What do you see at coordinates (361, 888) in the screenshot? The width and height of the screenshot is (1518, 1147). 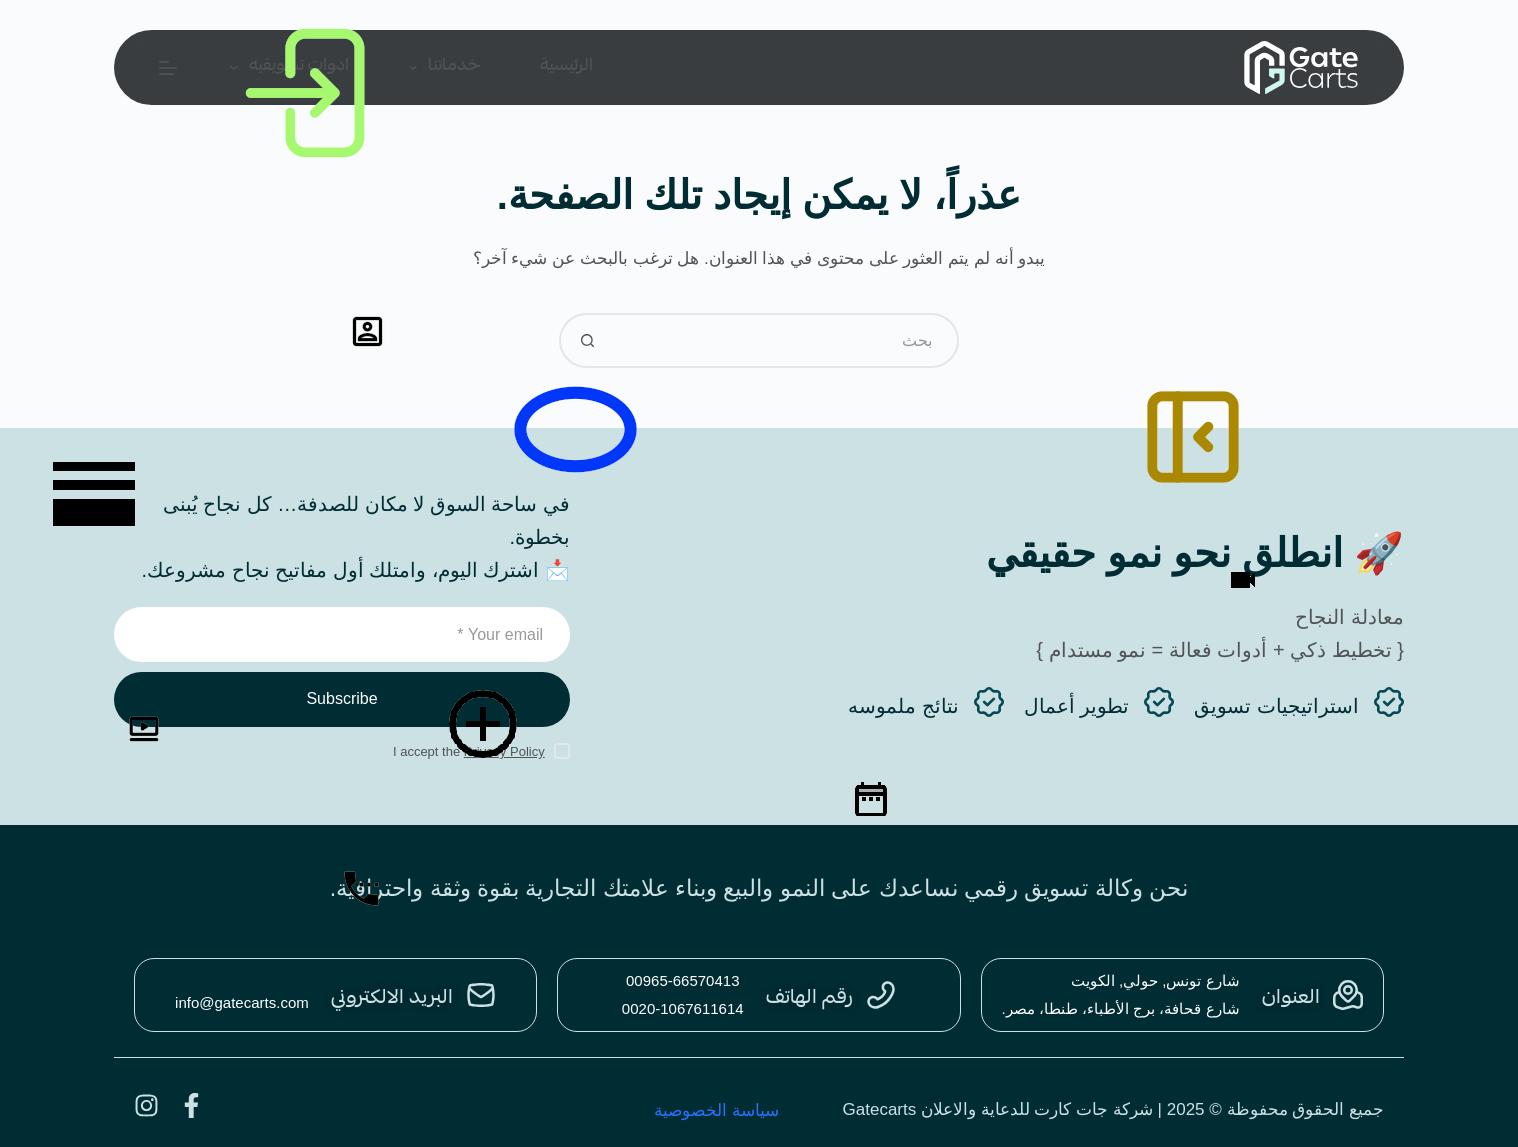 I see `access phone or call settings` at bounding box center [361, 888].